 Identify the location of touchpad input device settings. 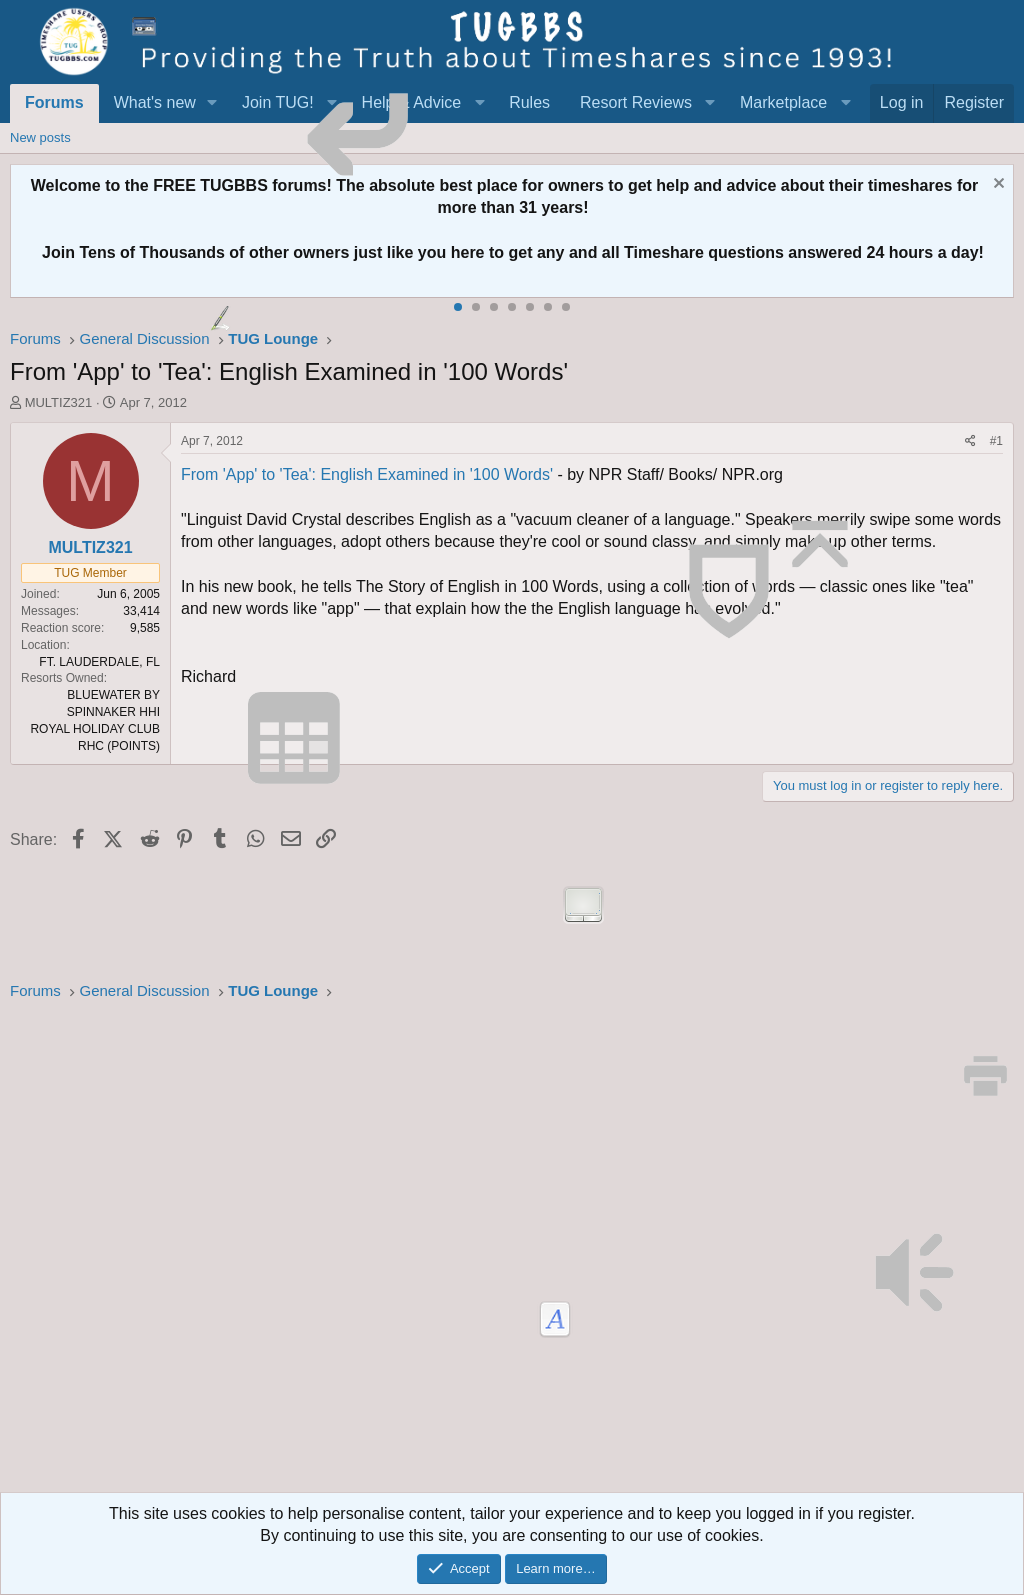
(583, 906).